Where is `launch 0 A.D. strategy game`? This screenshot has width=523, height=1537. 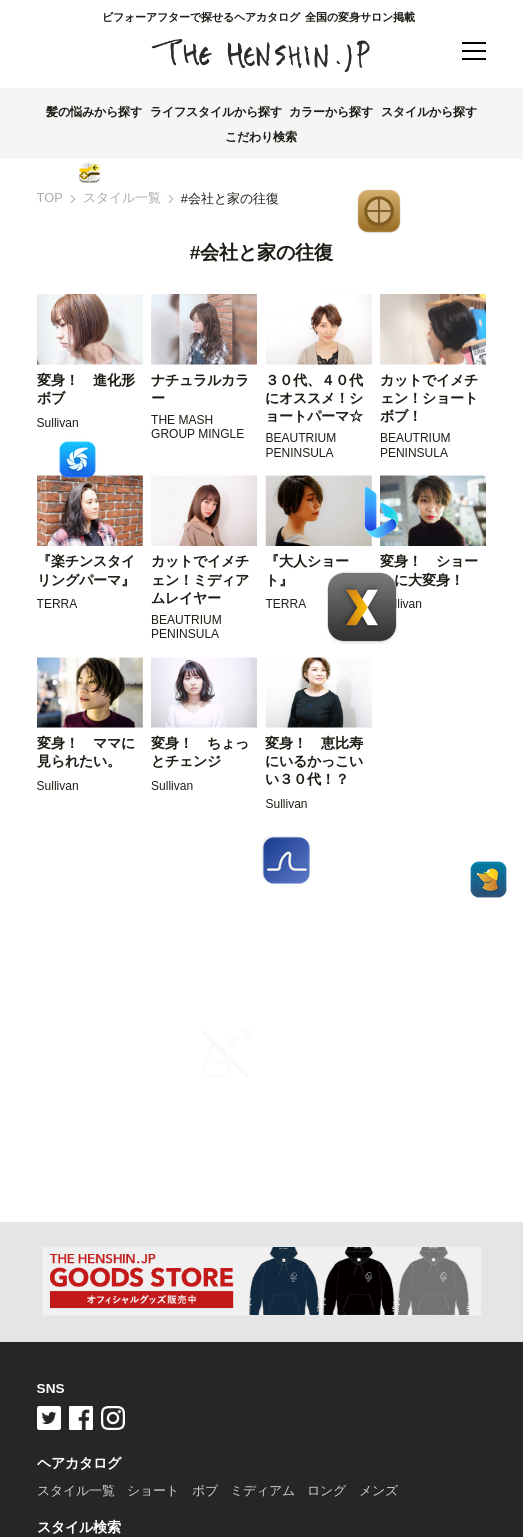
launch 0 A.D. strategy game is located at coordinates (379, 211).